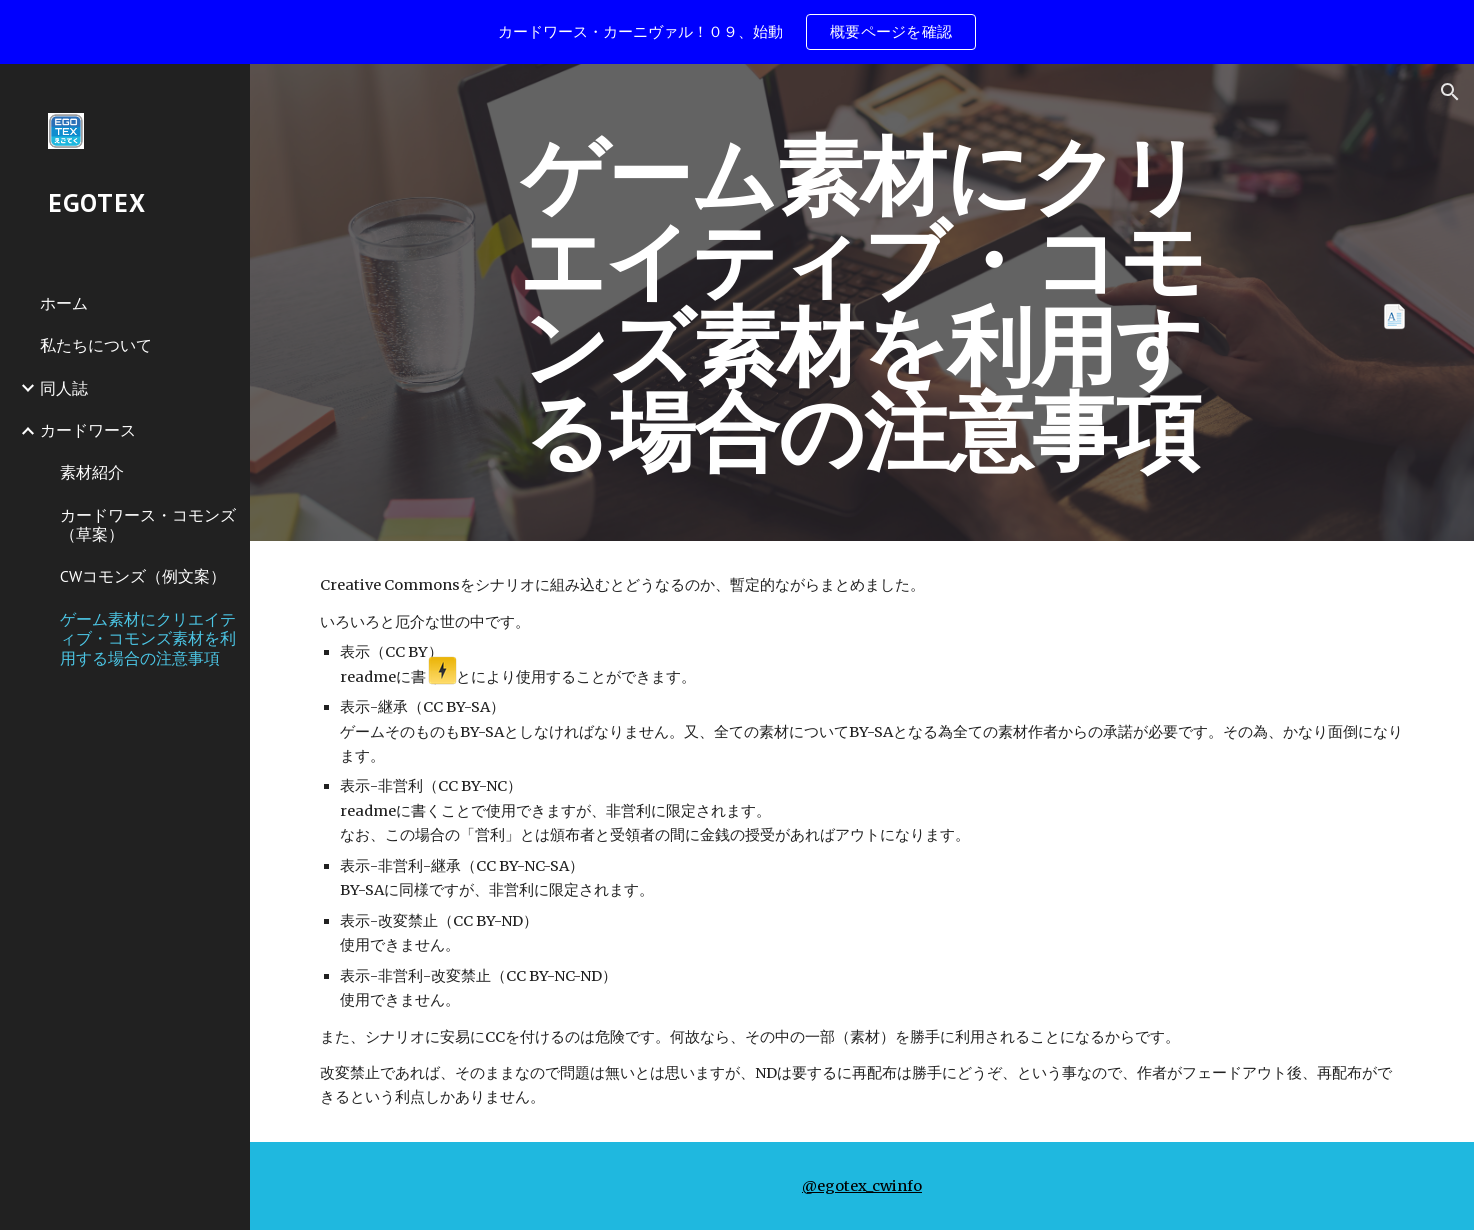 This screenshot has width=1474, height=1230. What do you see at coordinates (442, 670) in the screenshot?
I see `open power management settings` at bounding box center [442, 670].